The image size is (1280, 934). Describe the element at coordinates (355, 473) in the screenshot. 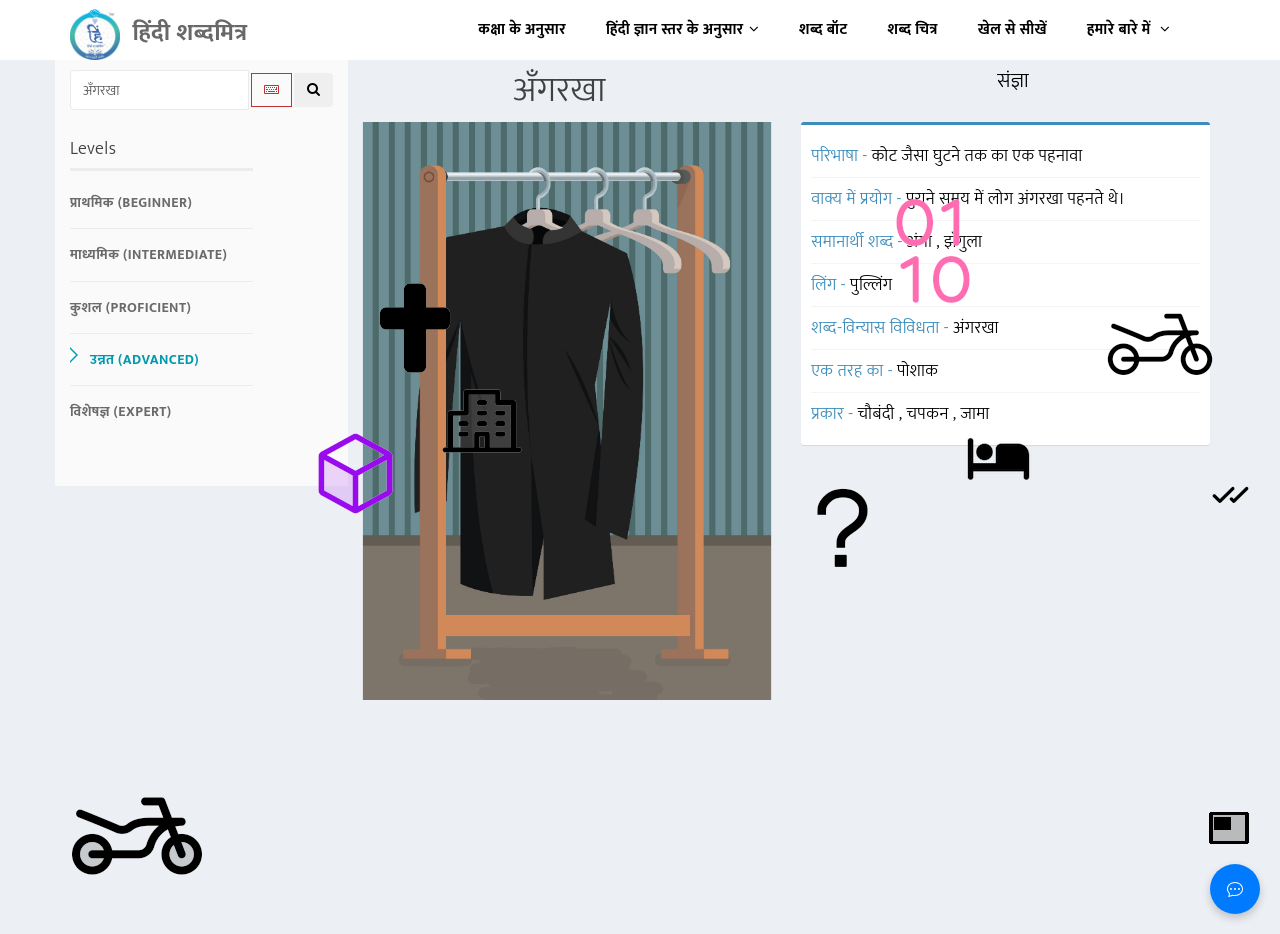

I see `view 3D model or object` at that location.